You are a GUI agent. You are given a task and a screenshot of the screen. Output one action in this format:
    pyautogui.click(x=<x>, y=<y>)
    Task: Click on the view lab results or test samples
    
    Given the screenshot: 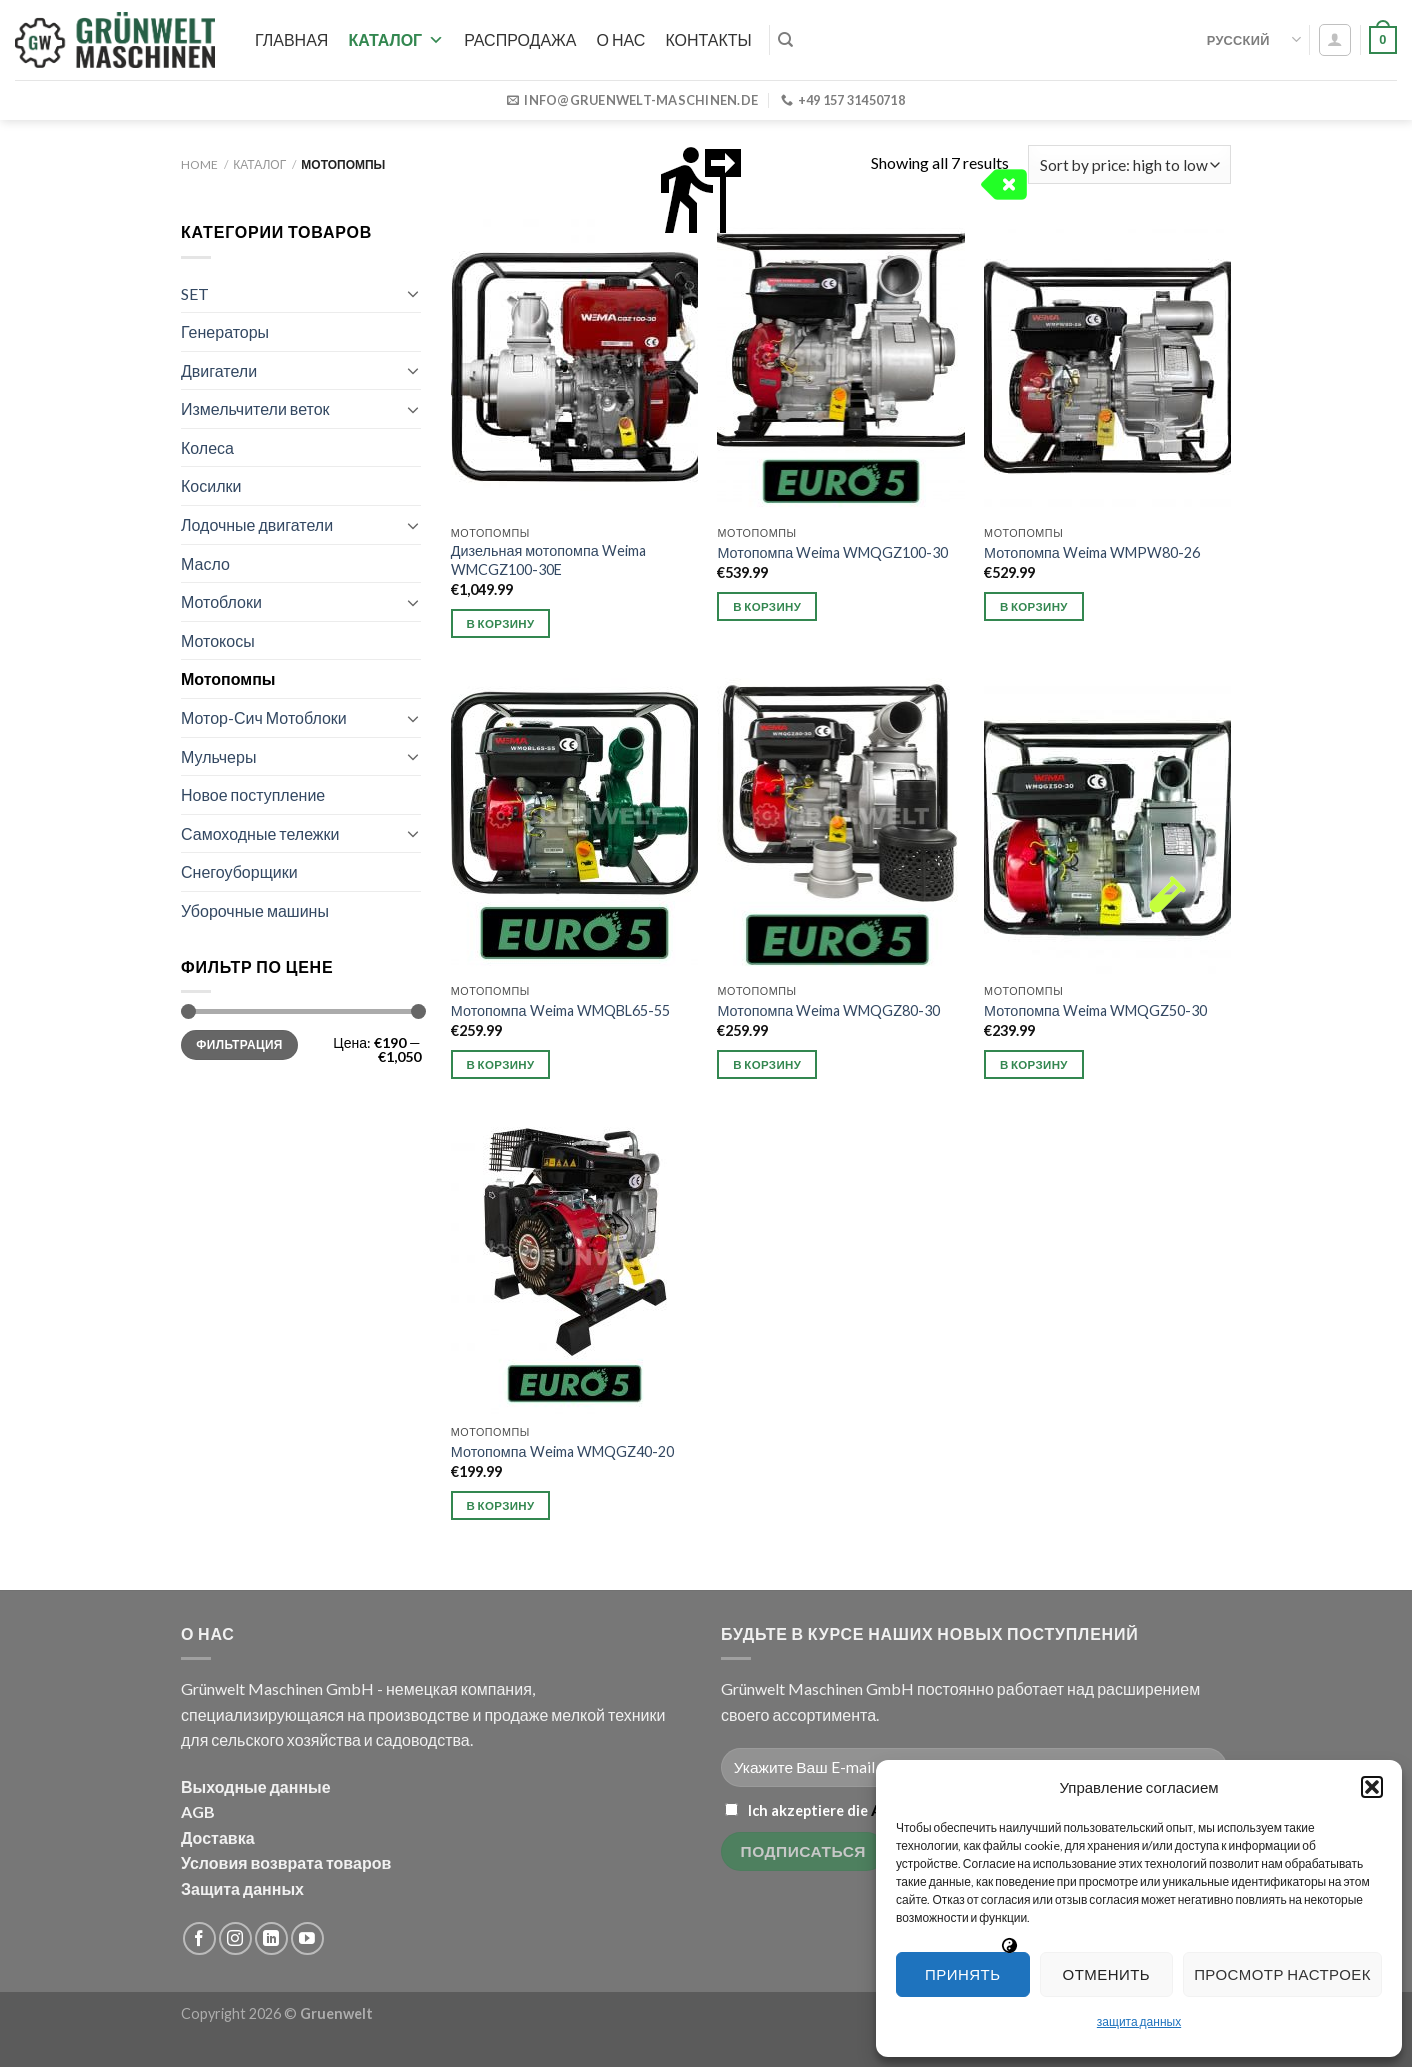 What is the action you would take?
    pyautogui.click(x=1167, y=894)
    